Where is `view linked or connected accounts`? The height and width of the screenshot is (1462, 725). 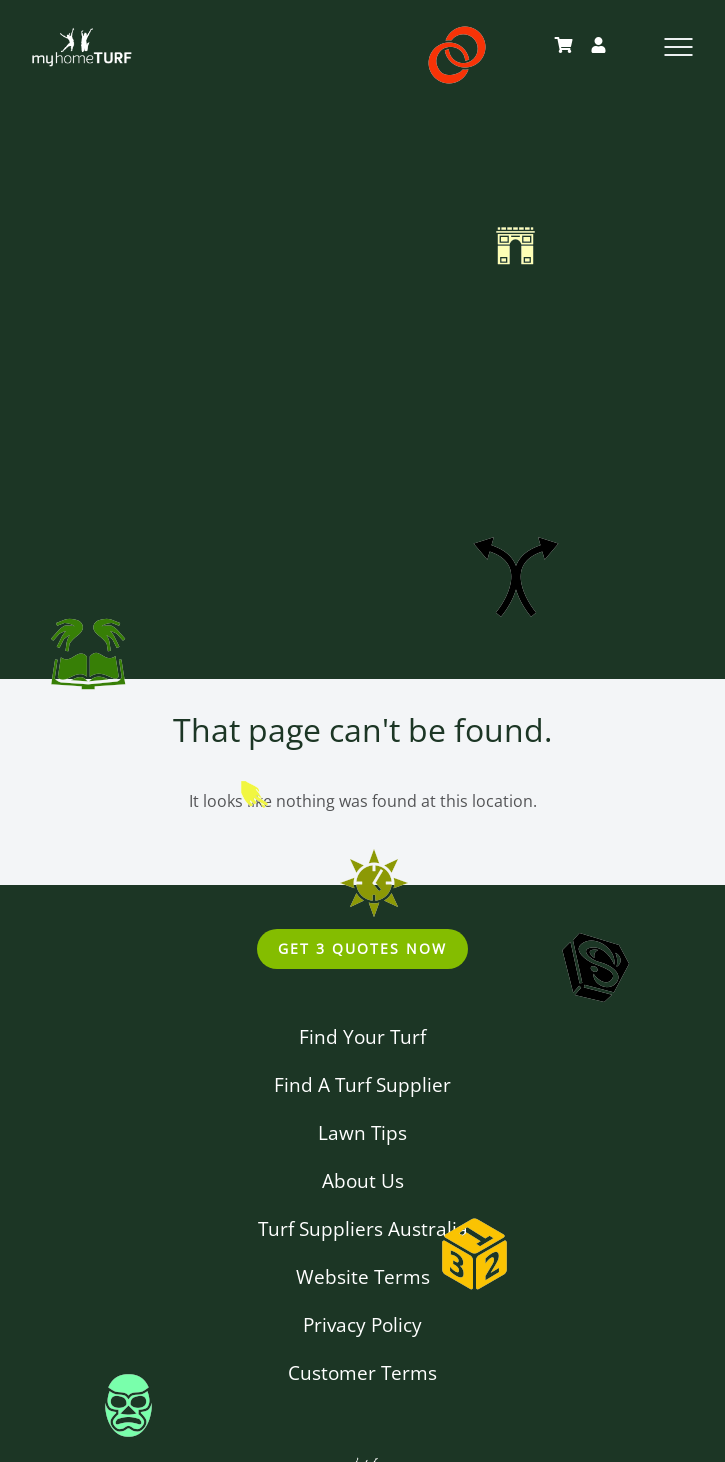 view linked or connected accounts is located at coordinates (457, 55).